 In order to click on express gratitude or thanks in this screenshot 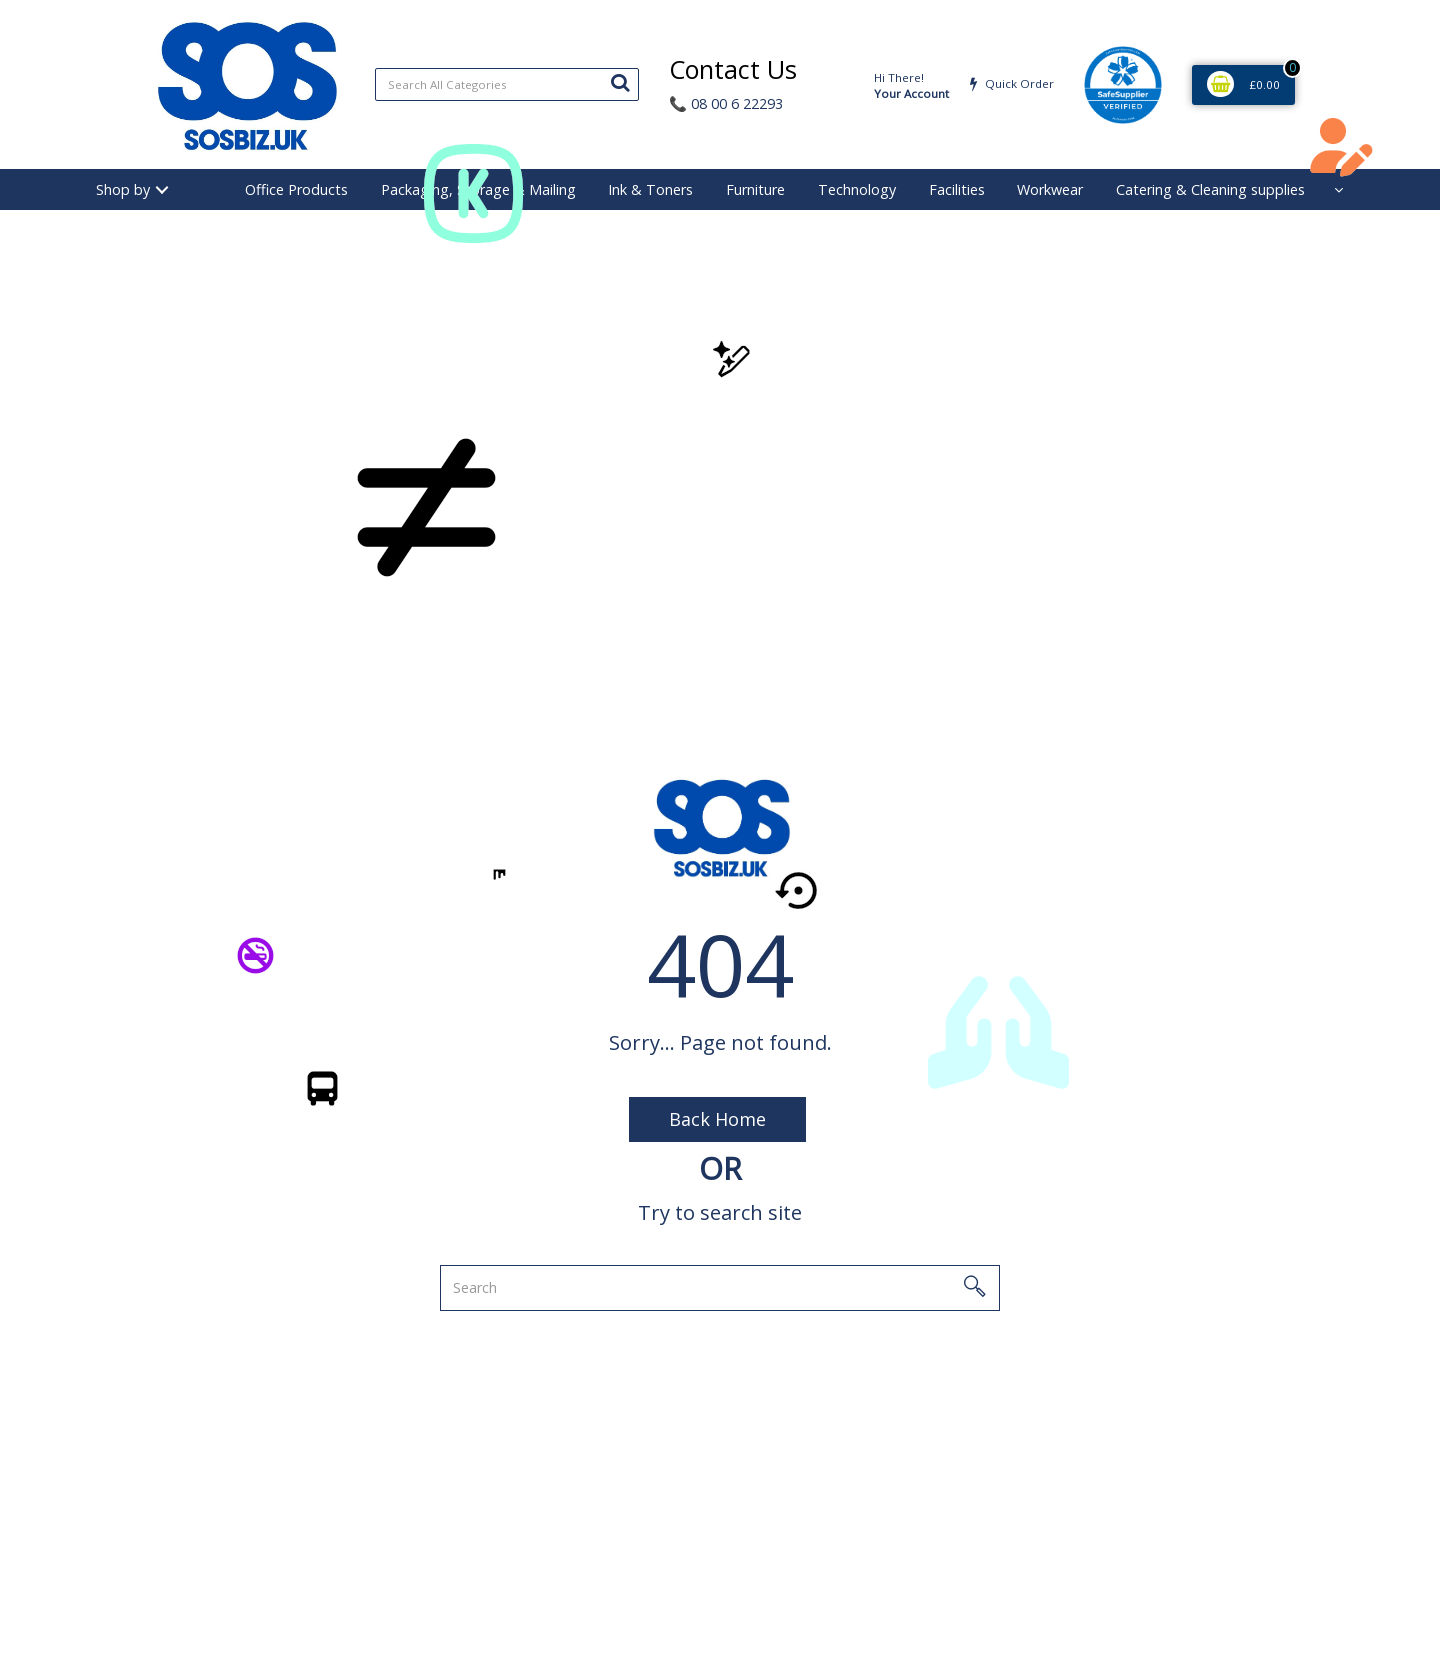, I will do `click(998, 1032)`.